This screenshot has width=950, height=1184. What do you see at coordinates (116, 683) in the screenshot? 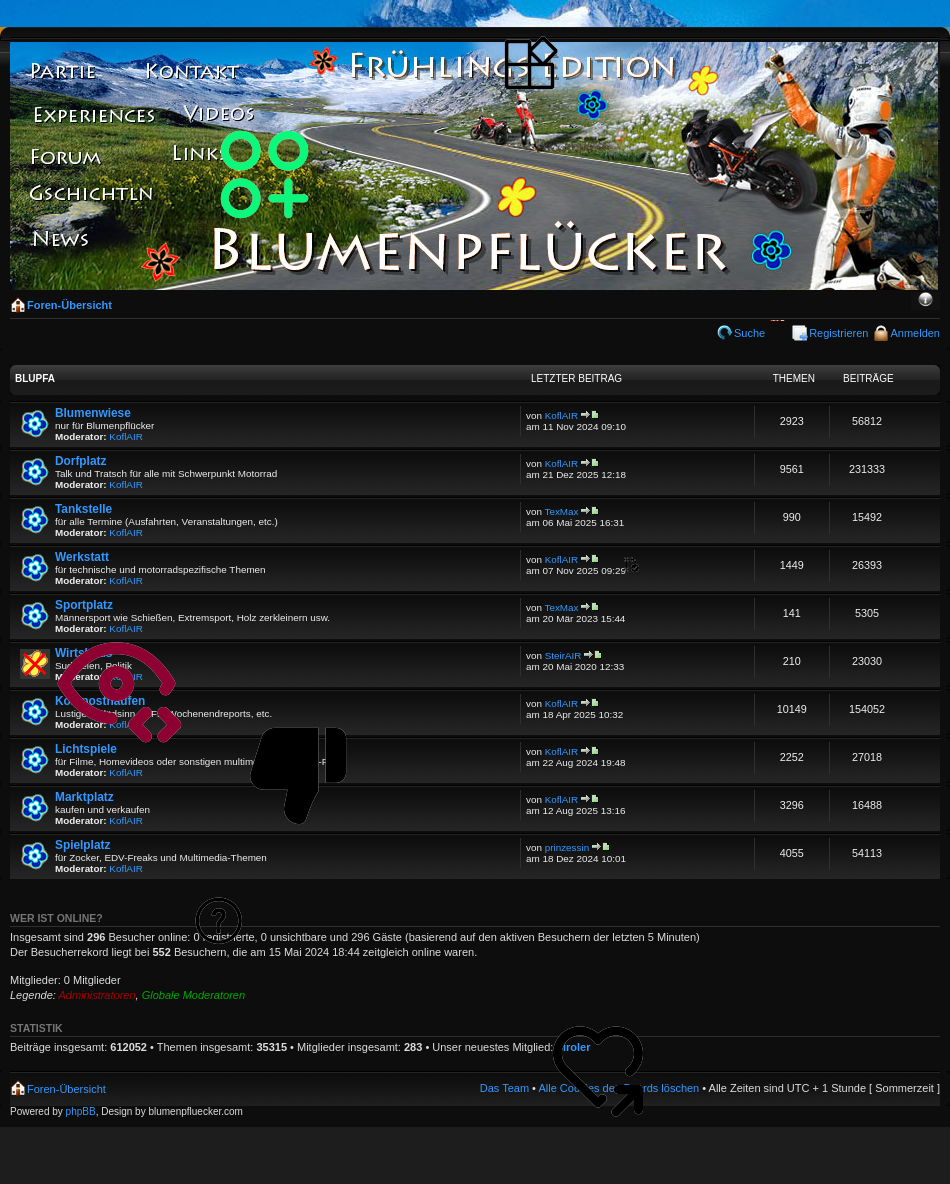
I see `view source code or inspect element` at bounding box center [116, 683].